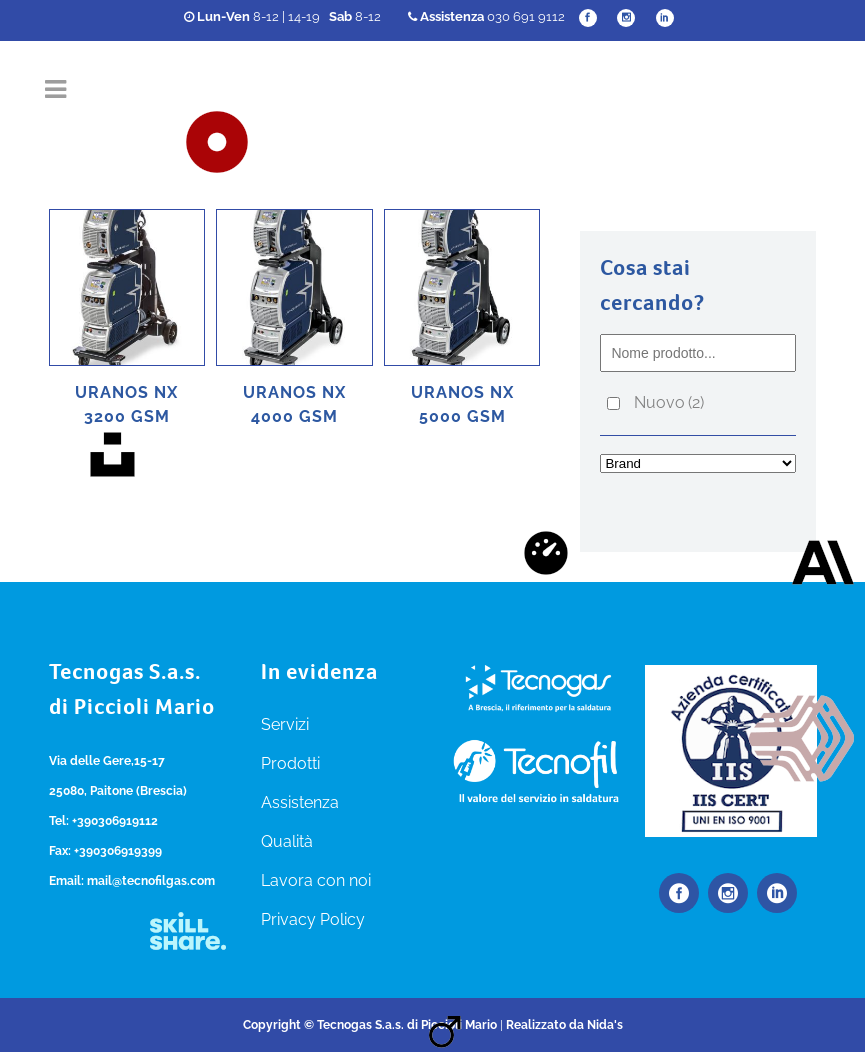 Image resolution: width=865 pixels, height=1052 pixels. I want to click on open dashboard or control panel, so click(546, 553).